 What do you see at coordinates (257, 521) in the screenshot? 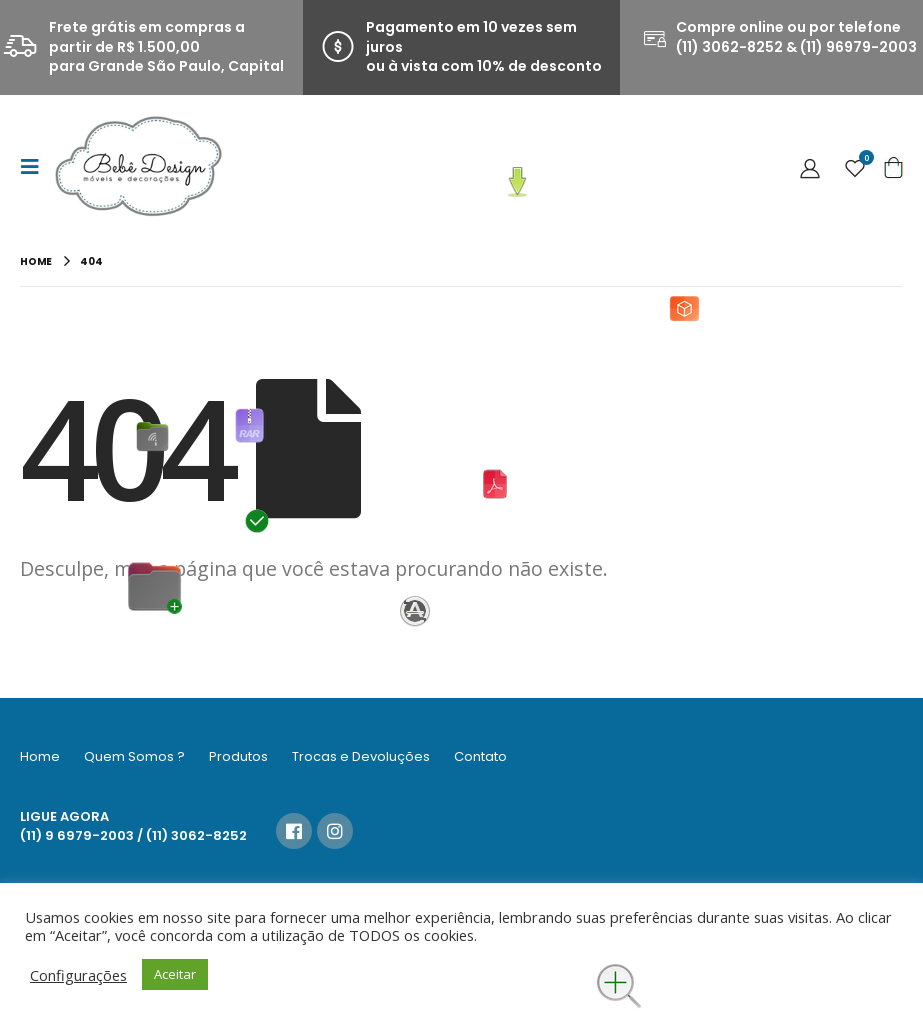
I see `dropbox file sync complete` at bounding box center [257, 521].